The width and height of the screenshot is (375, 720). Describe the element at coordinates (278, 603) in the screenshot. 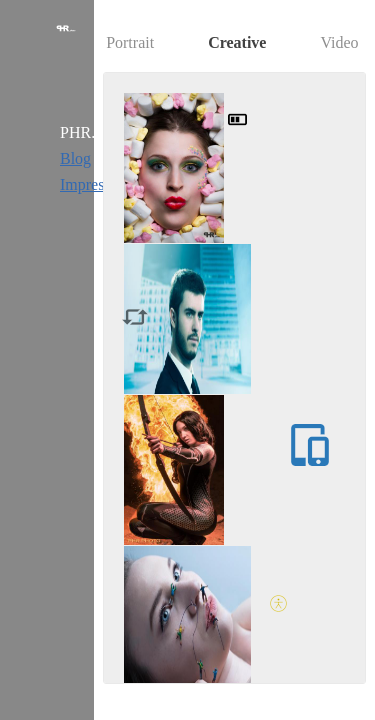

I see `view user profile` at that location.